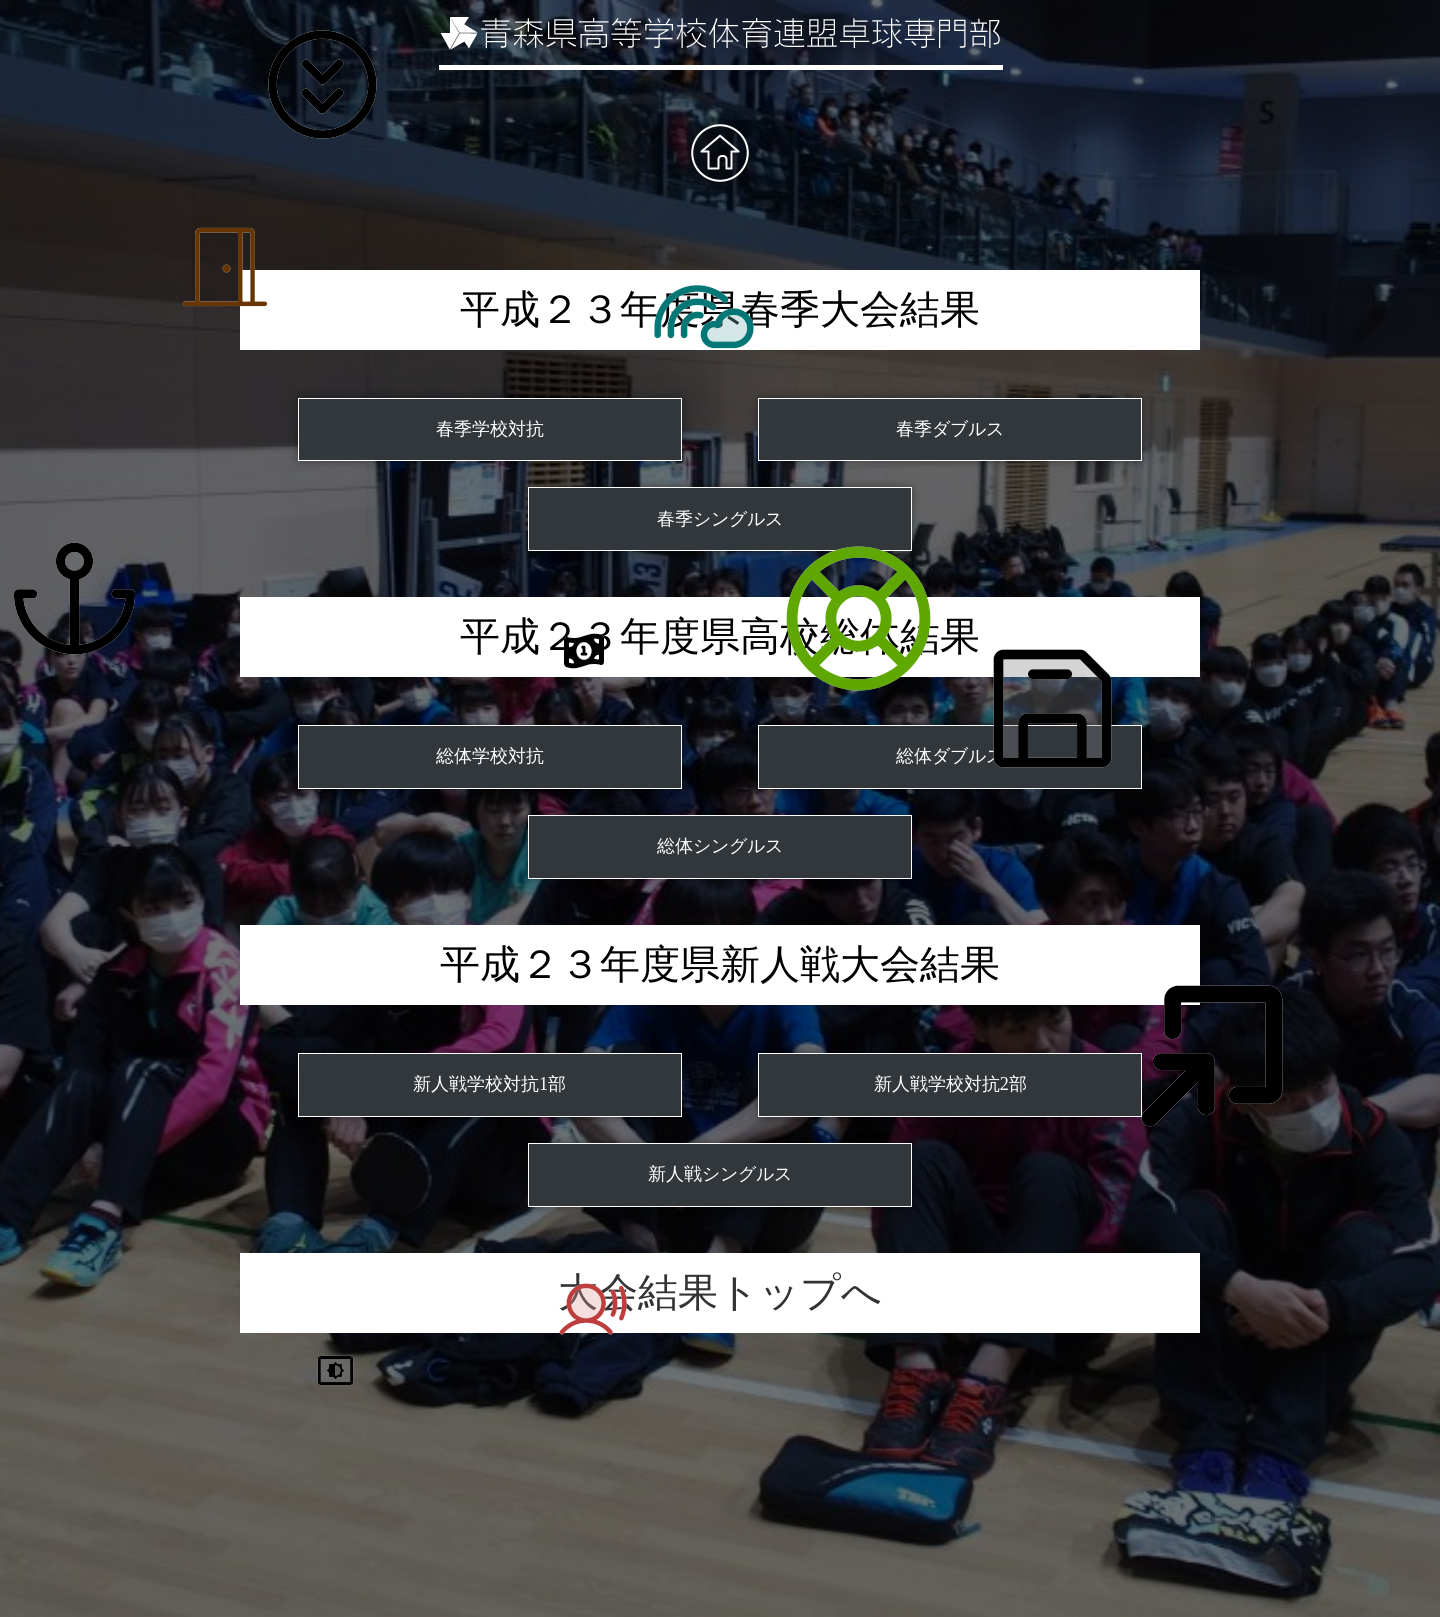  What do you see at coordinates (335, 1370) in the screenshot?
I see `adjust display brightness settings` at bounding box center [335, 1370].